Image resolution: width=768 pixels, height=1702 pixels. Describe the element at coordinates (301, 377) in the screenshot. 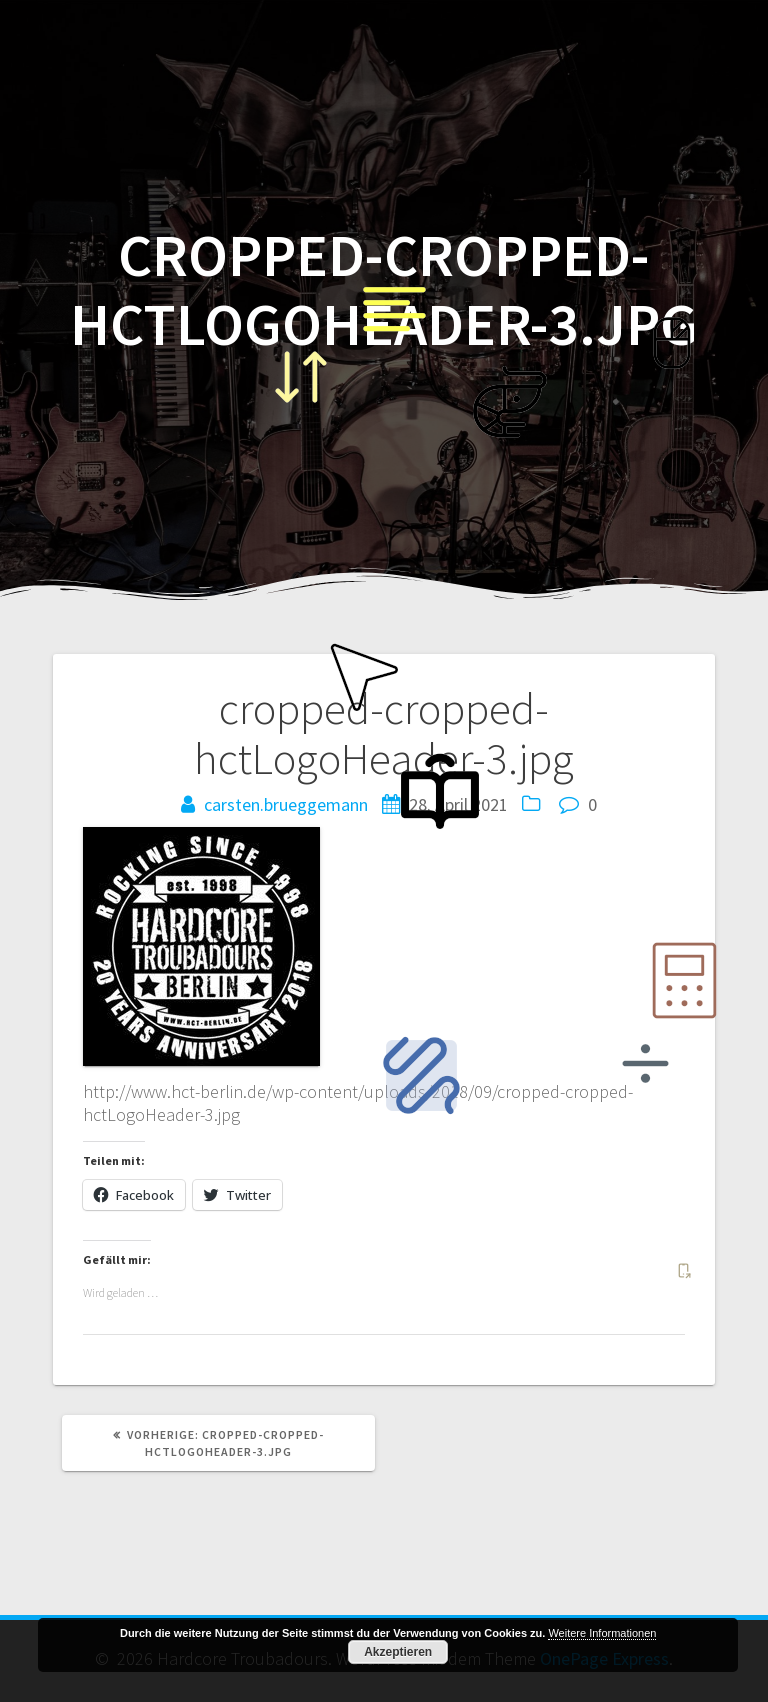

I see `sort items in ascending or descending order` at that location.